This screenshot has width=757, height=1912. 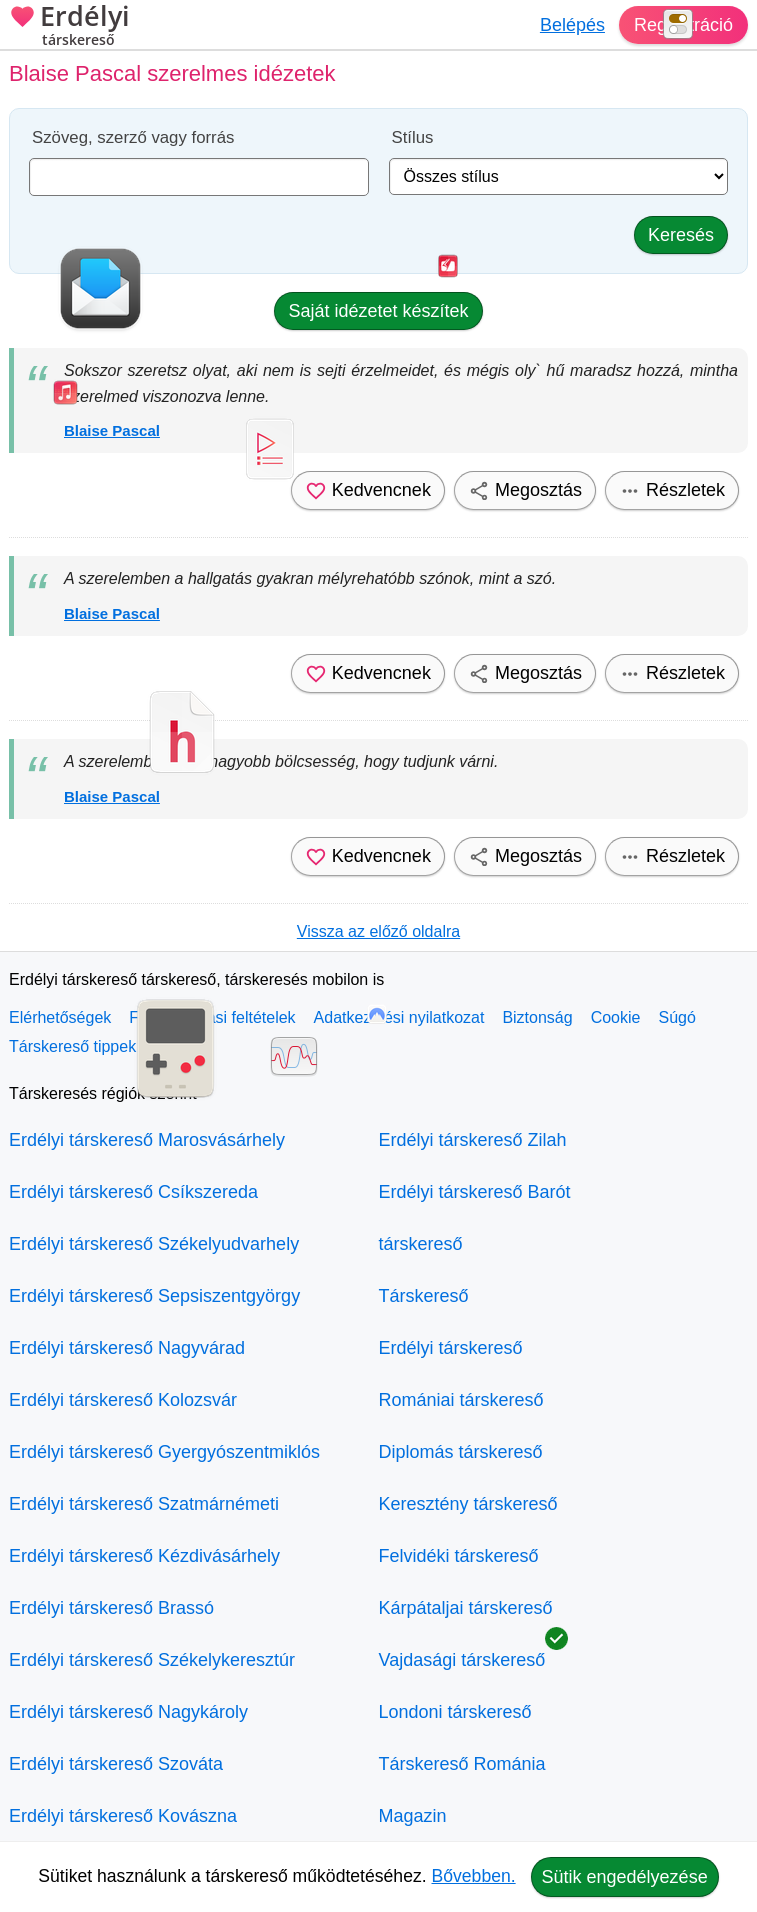 I want to click on apply email filters to your mailbox, so click(x=556, y=1638).